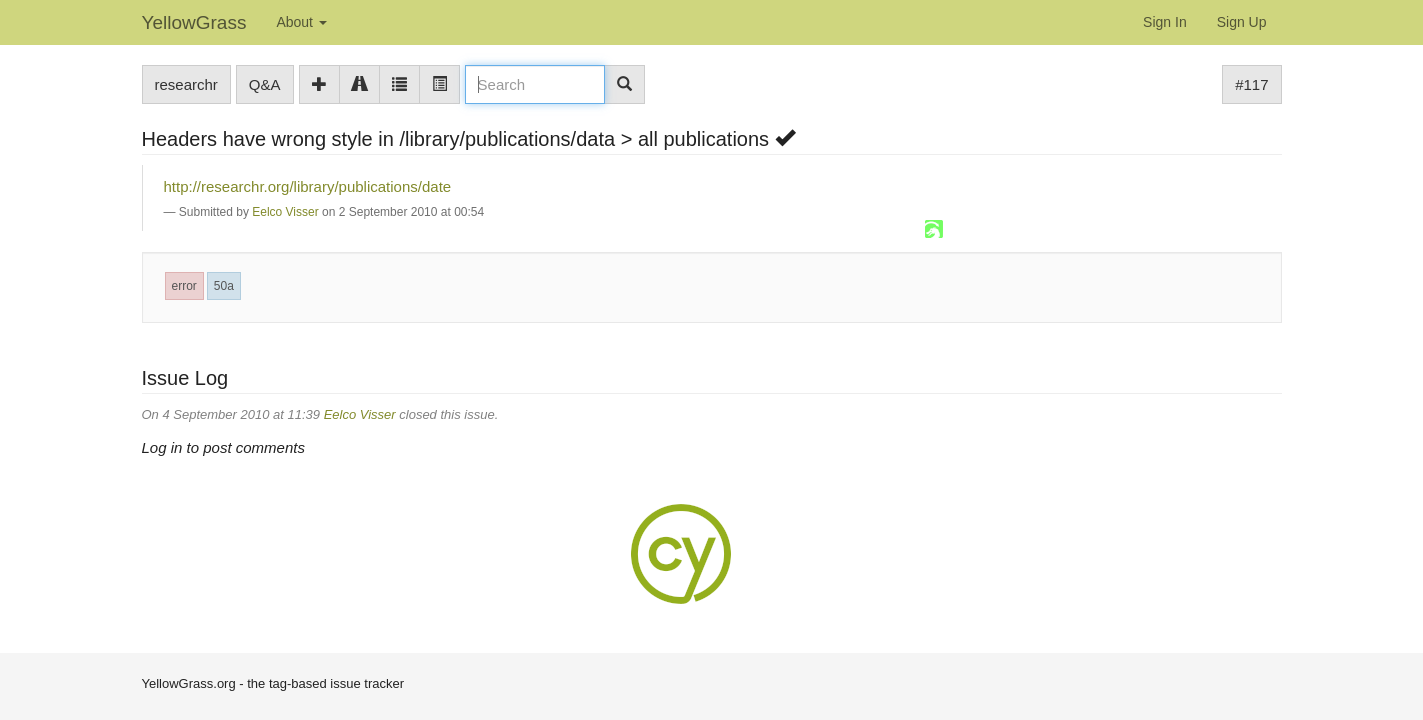 The height and width of the screenshot is (720, 1423). Describe the element at coordinates (934, 229) in the screenshot. I see `open LightBurn laser cutting software` at that location.